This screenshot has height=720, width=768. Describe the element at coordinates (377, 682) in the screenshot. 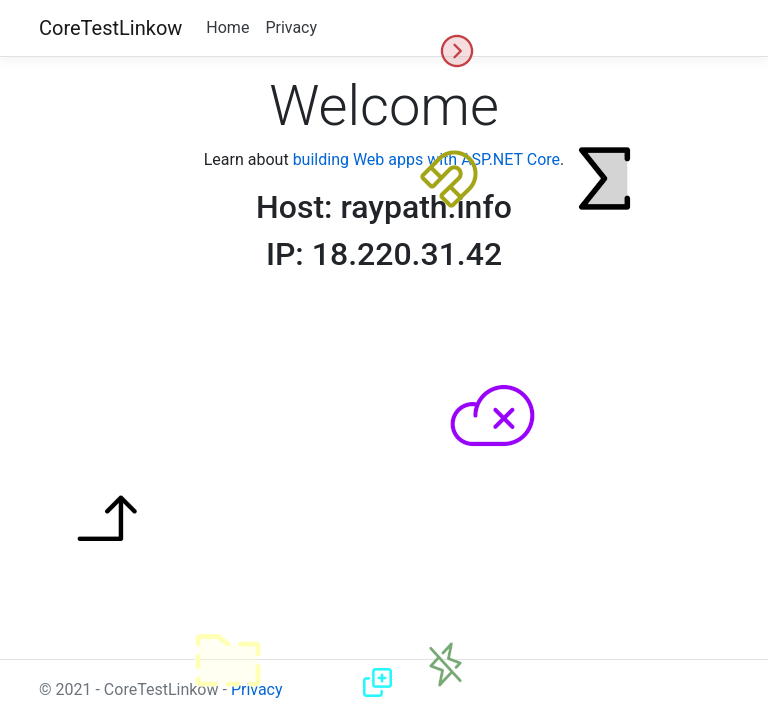

I see `duplicate or copy an item` at that location.